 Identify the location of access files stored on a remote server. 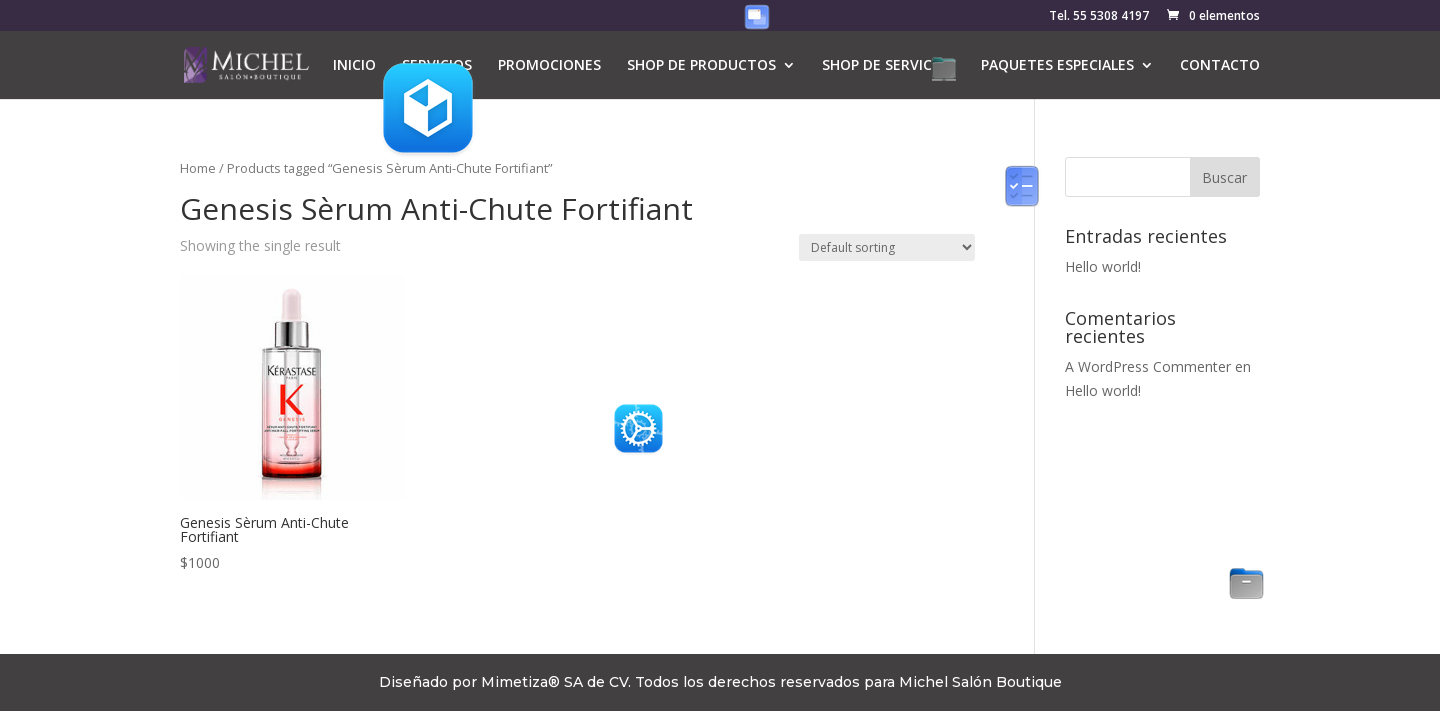
(944, 69).